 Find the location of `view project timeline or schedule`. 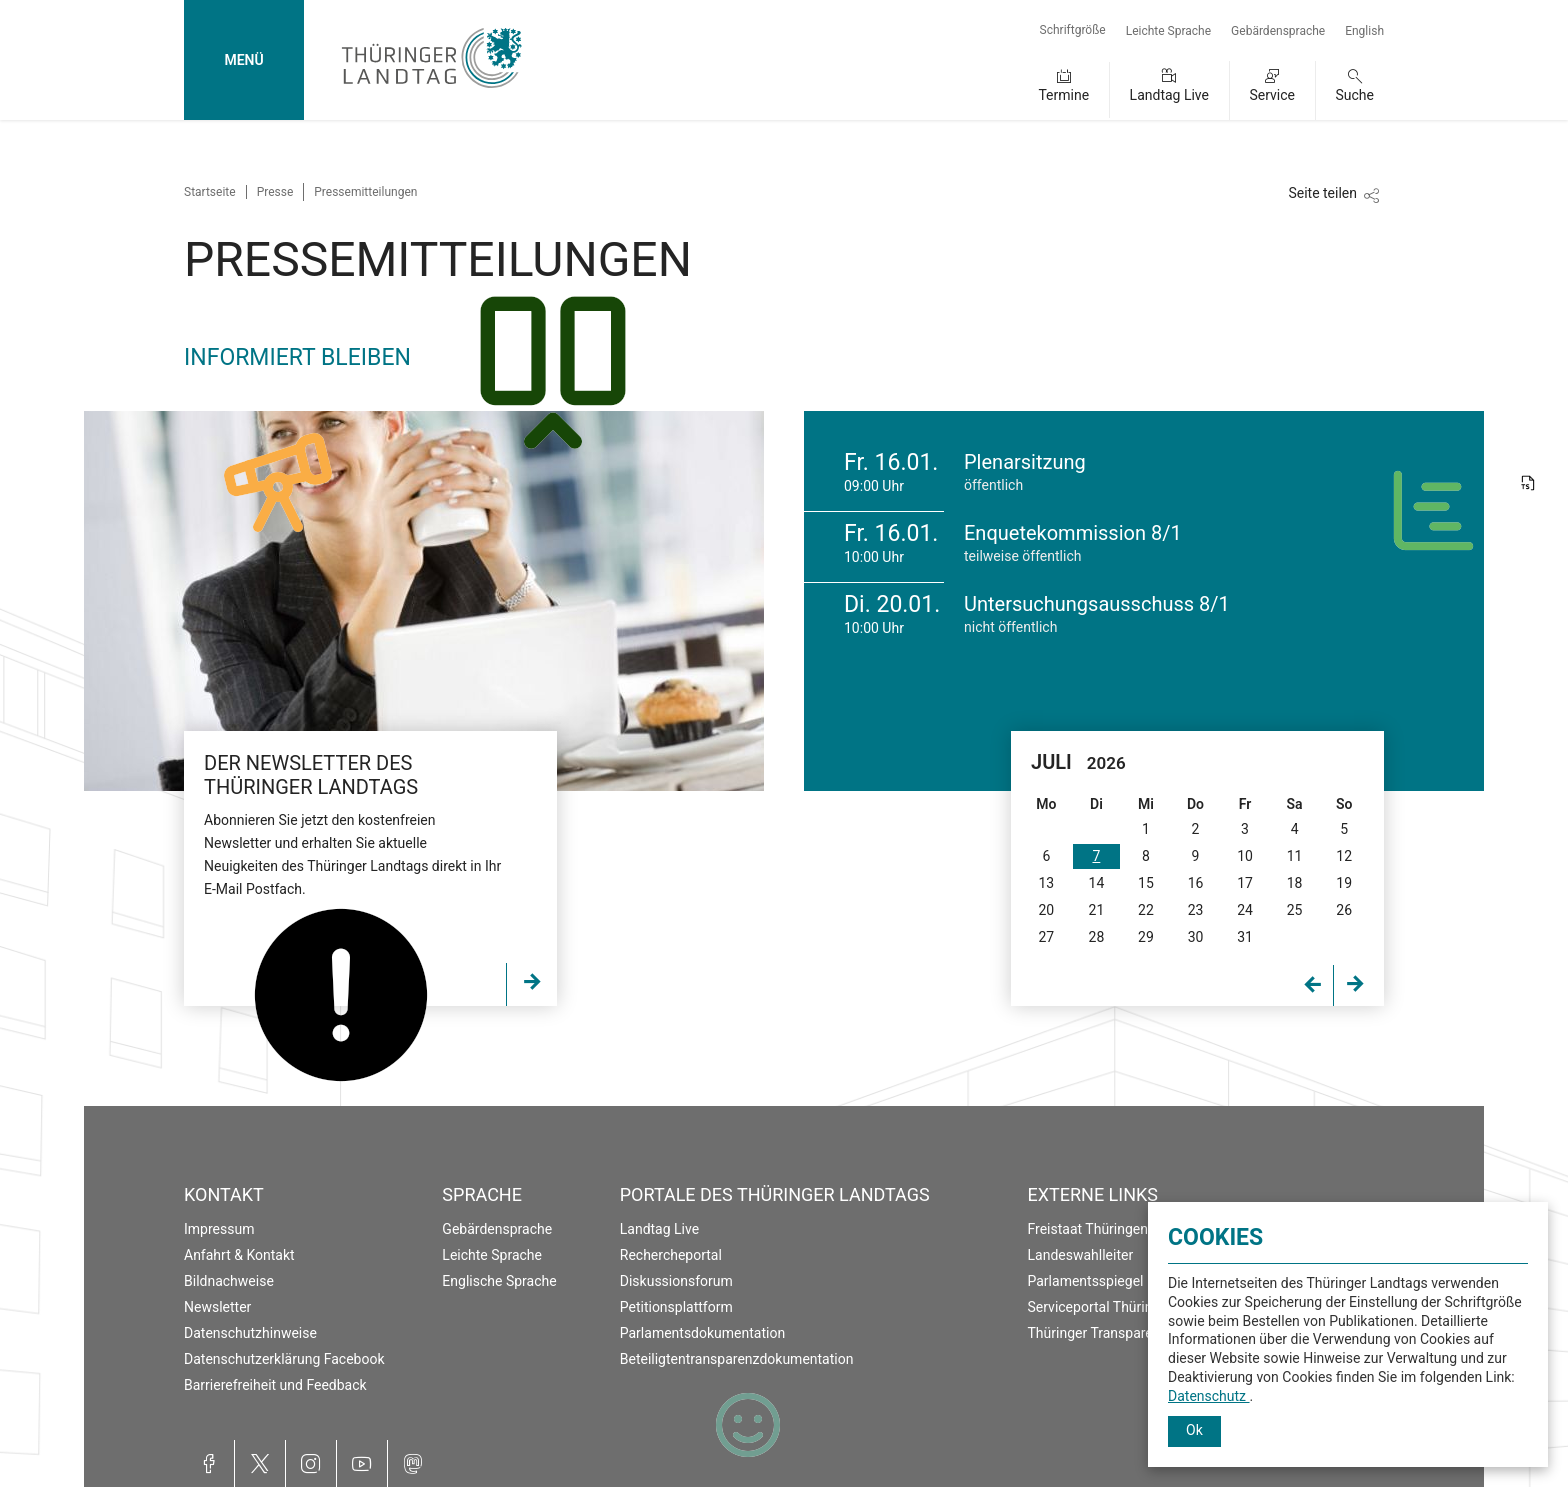

view project timeline or schedule is located at coordinates (1433, 510).